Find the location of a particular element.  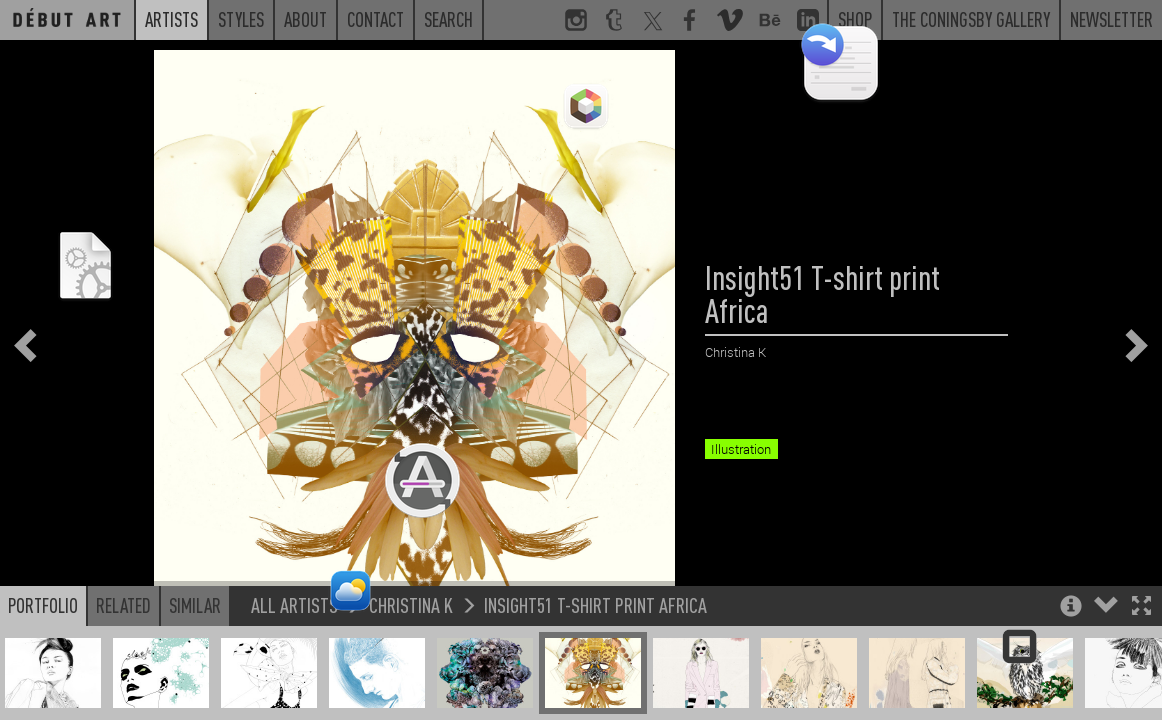

open quickchar character picker app is located at coordinates (841, 63).